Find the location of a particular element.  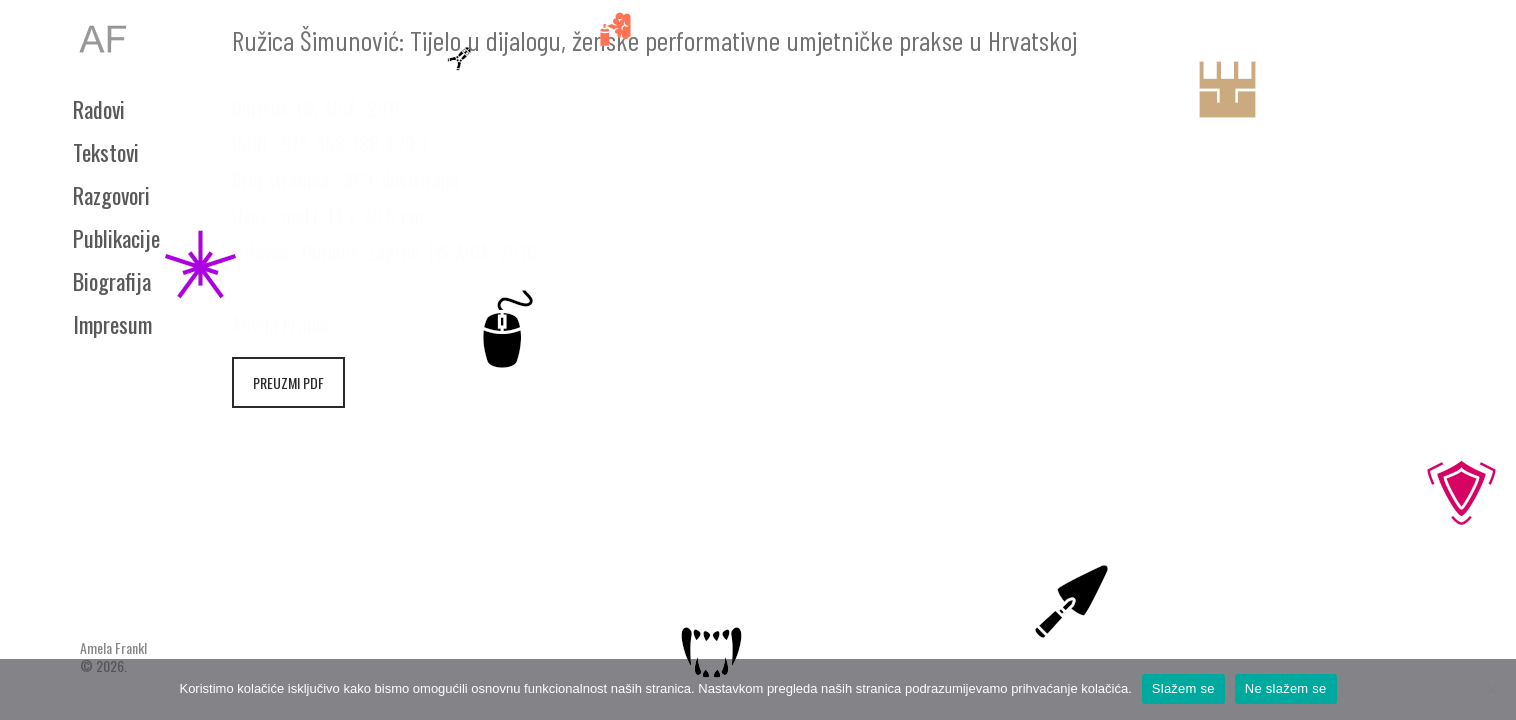

access gardening or landscaping tools is located at coordinates (1071, 601).